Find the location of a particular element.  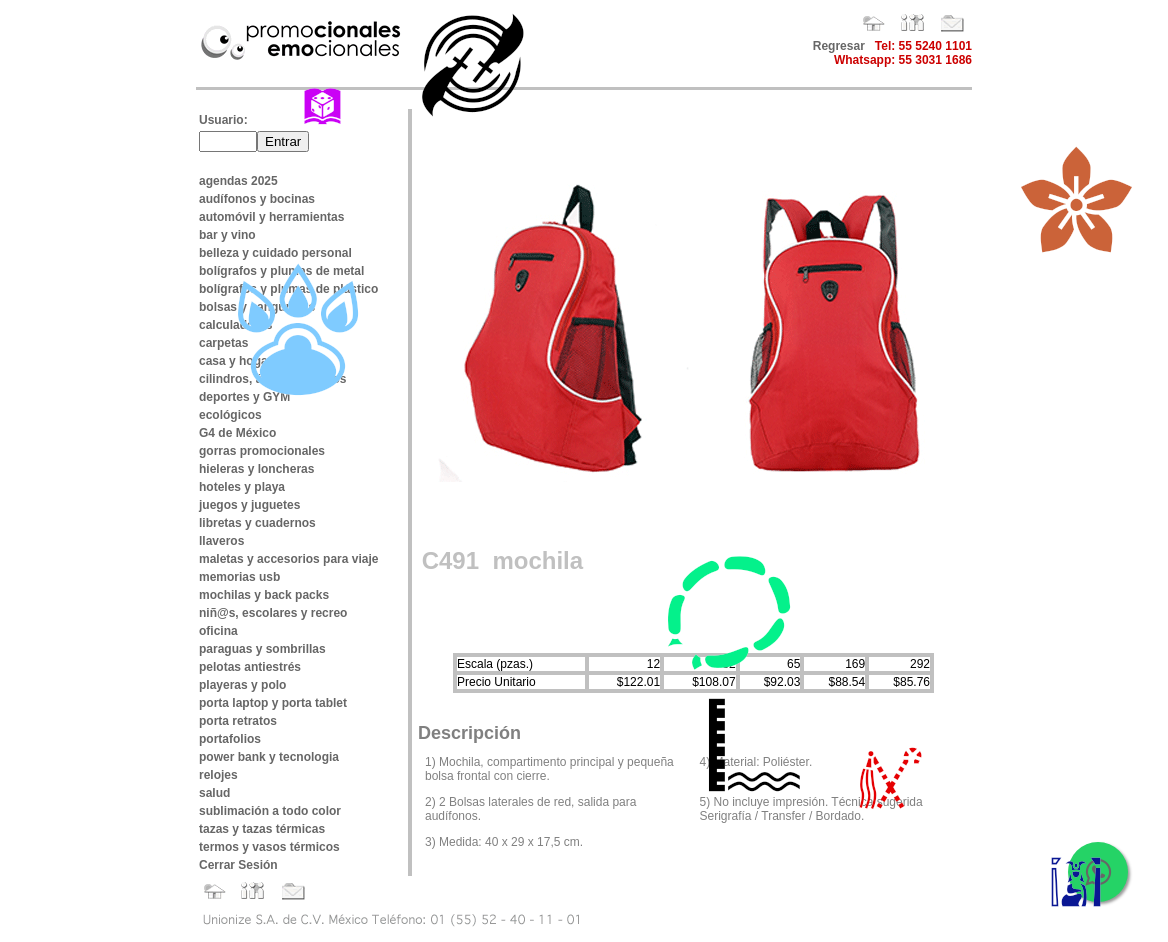

ancient Egyptian royalty or pharaoh symbol is located at coordinates (890, 777).